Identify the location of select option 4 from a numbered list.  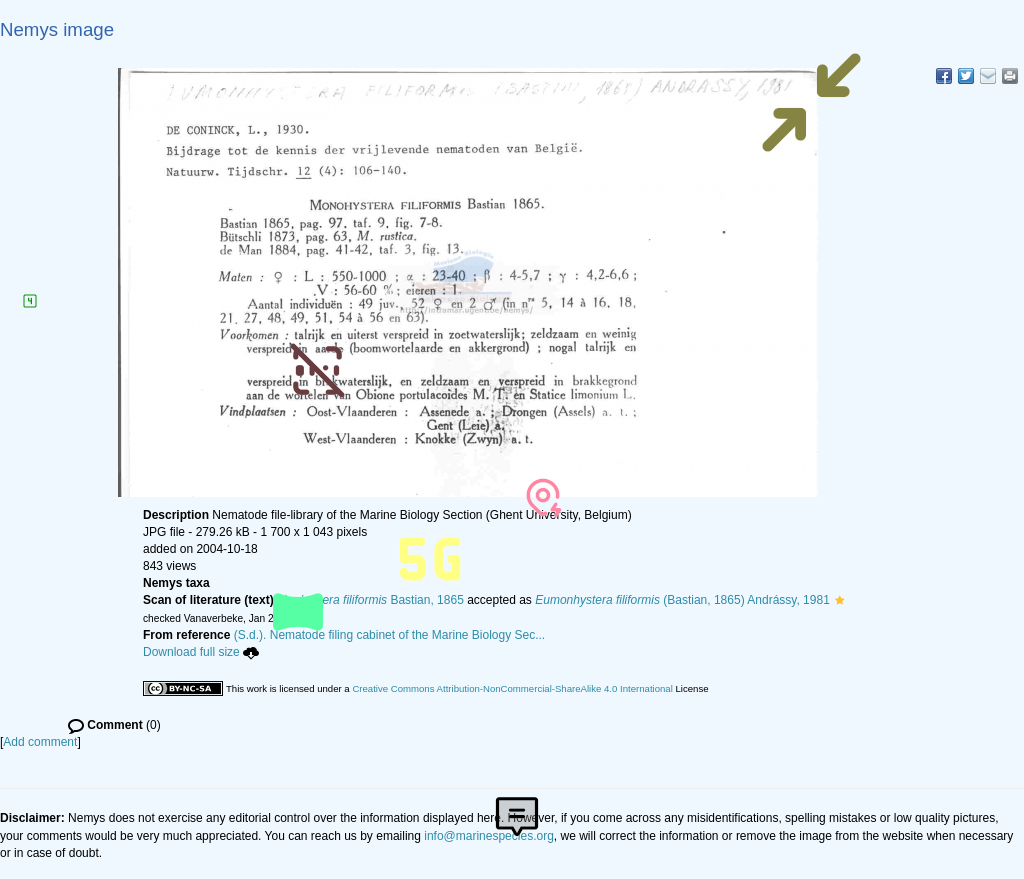
(30, 301).